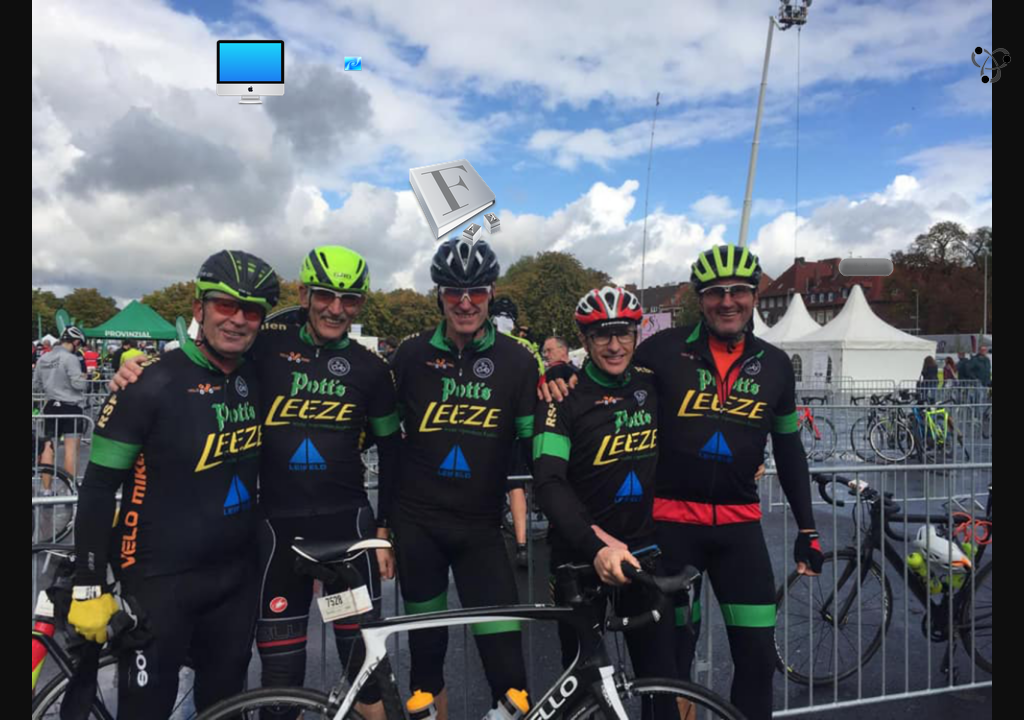 This screenshot has width=1024, height=720. What do you see at coordinates (455, 201) in the screenshot?
I see `font notification or typography-related system alert` at bounding box center [455, 201].